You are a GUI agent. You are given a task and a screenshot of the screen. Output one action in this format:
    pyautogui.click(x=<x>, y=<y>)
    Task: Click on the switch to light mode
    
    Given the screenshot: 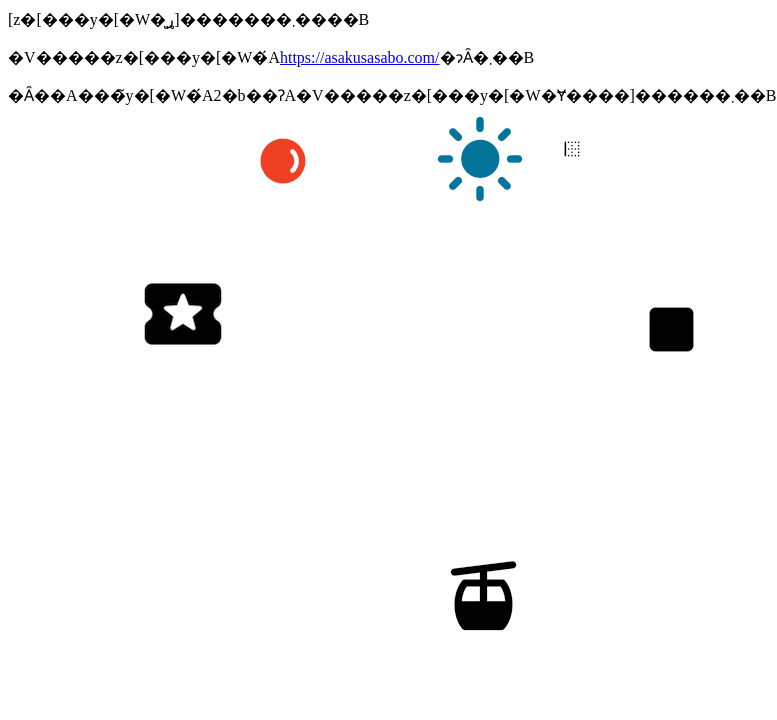 What is the action you would take?
    pyautogui.click(x=480, y=159)
    